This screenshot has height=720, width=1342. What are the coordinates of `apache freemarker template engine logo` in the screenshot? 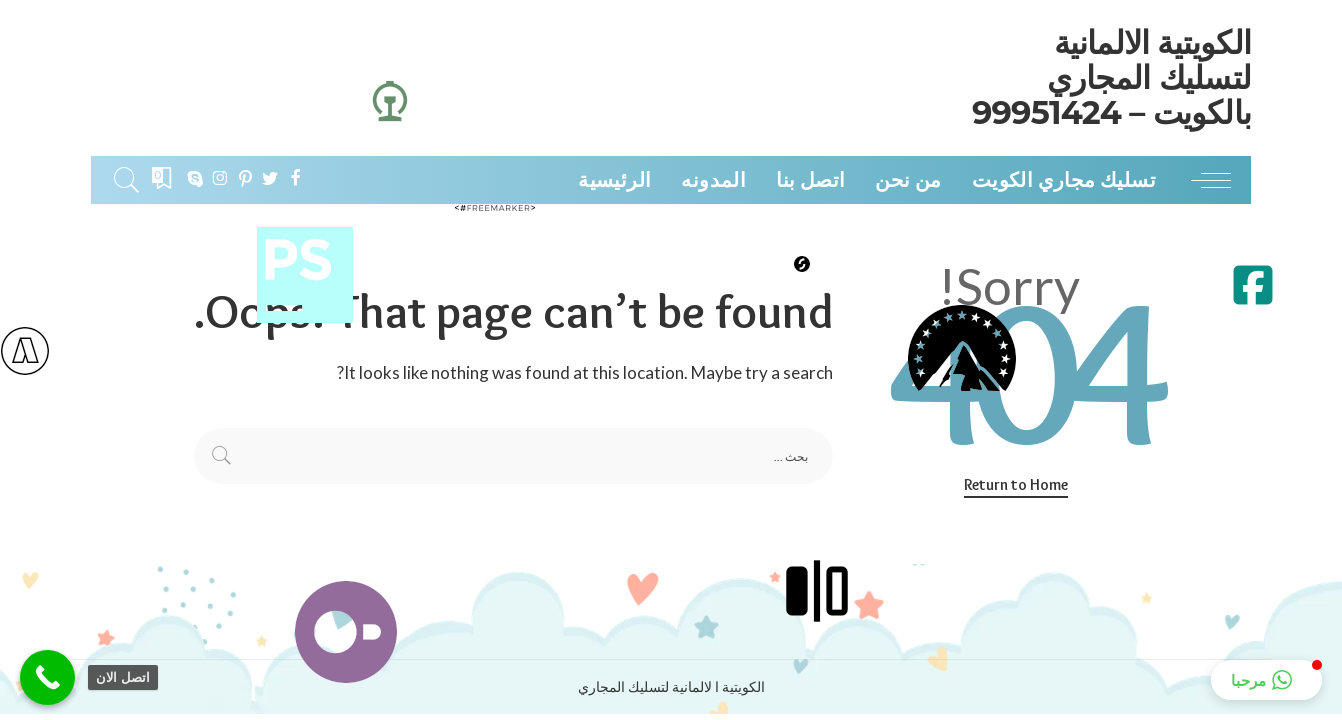 It's located at (495, 208).